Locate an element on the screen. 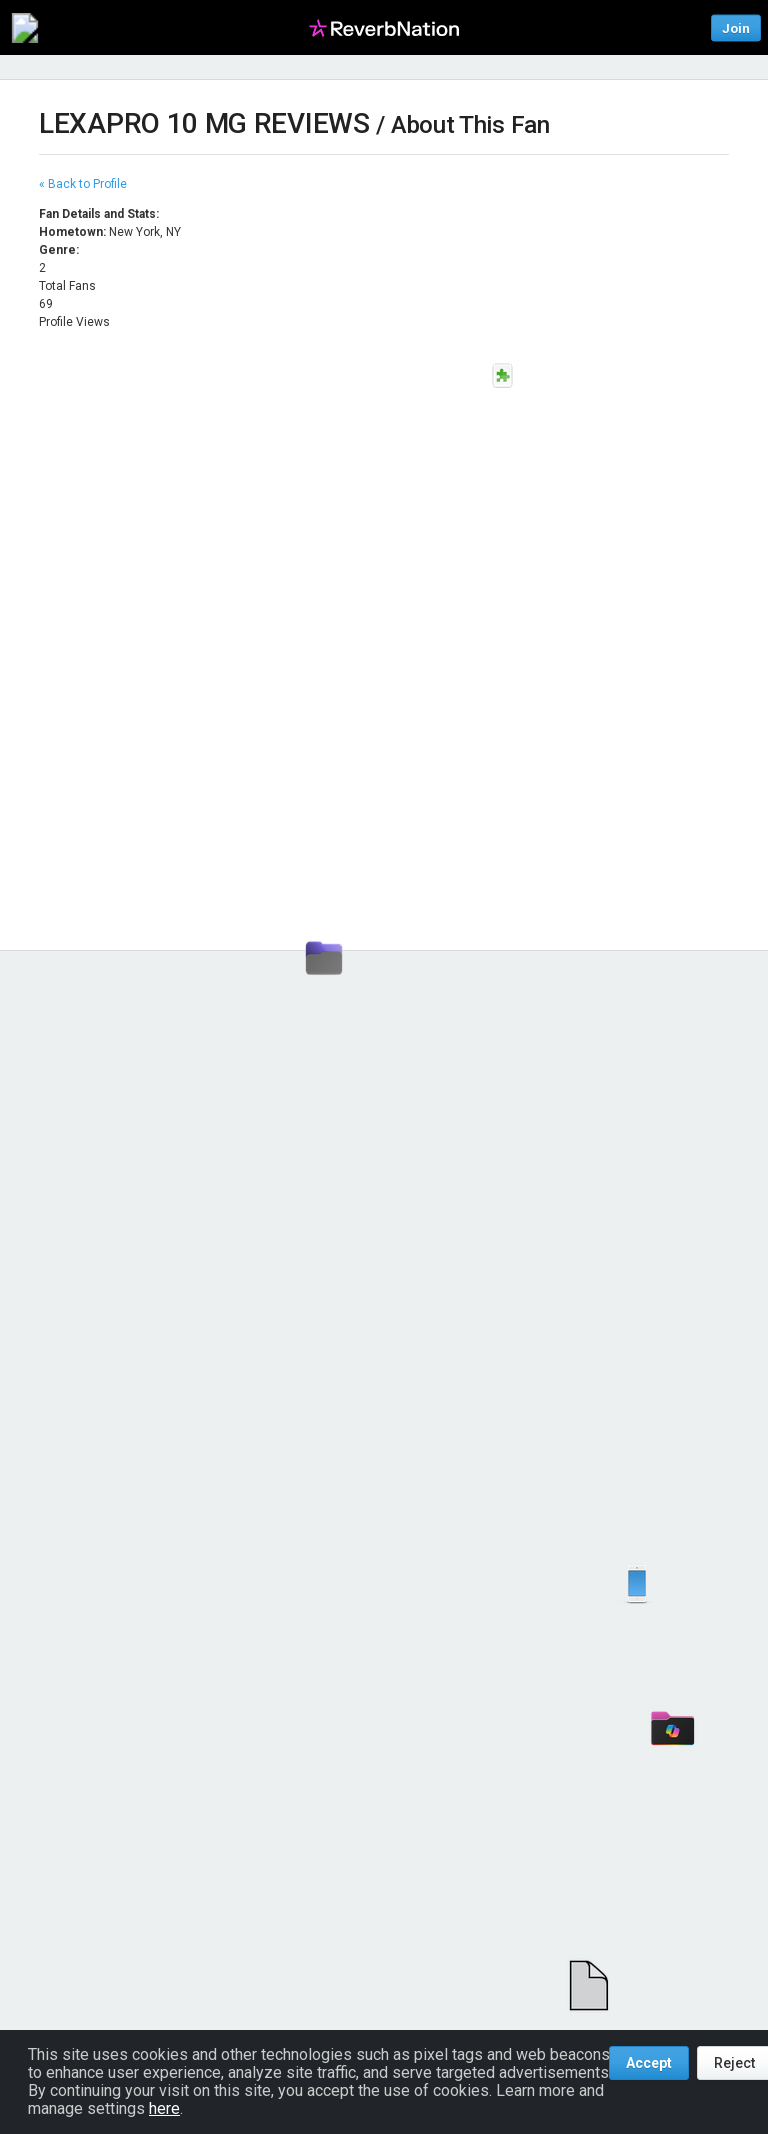  firefox browser extension or add-on installer file is located at coordinates (502, 375).